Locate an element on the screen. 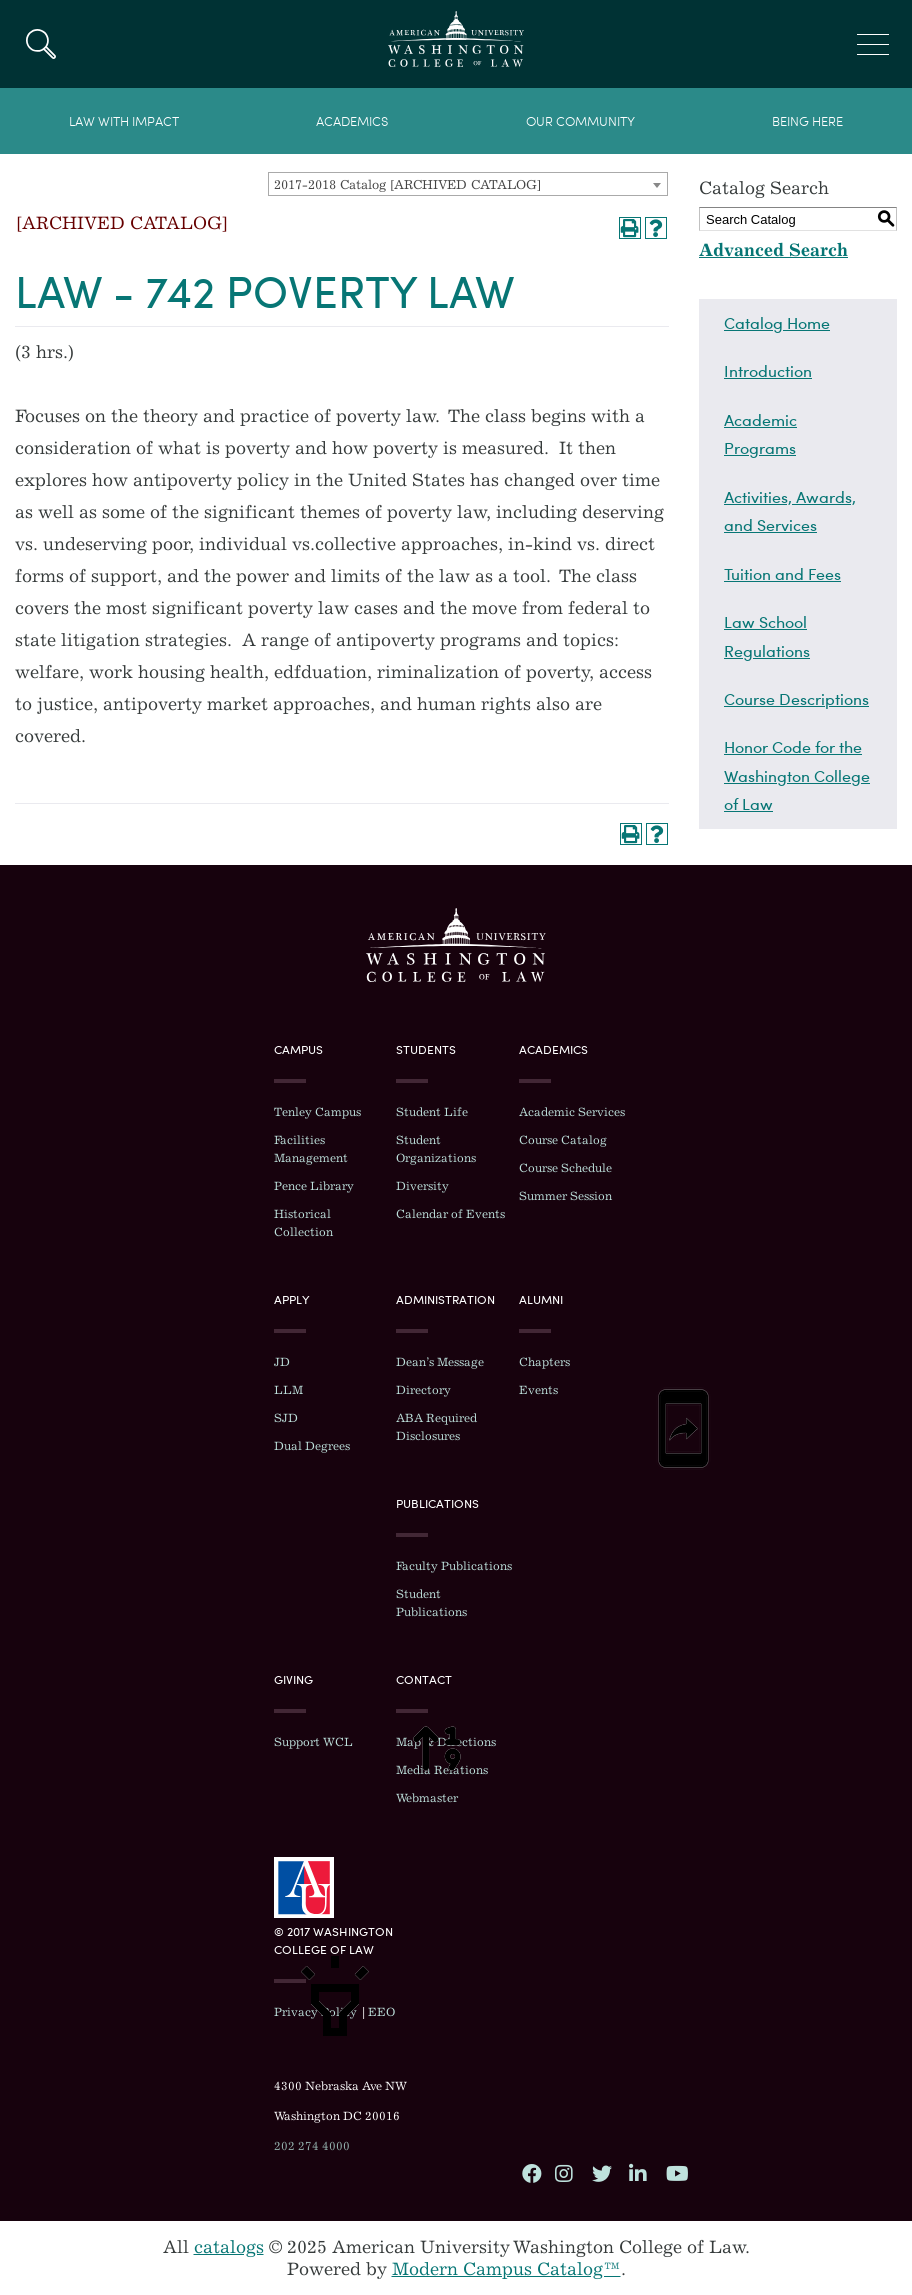 Image resolution: width=912 pixels, height=2295 pixels. sort numbers in ascending order is located at coordinates (438, 1748).